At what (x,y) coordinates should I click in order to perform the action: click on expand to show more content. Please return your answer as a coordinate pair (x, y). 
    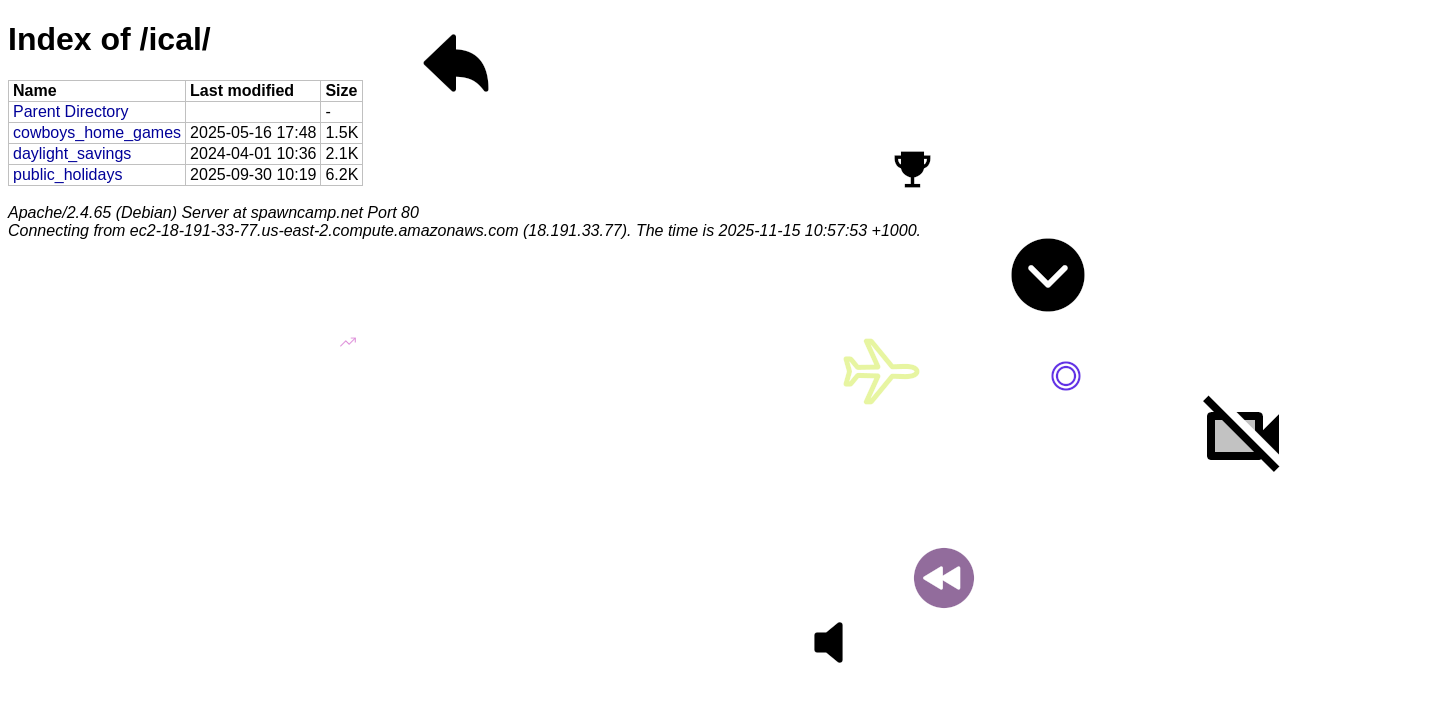
    Looking at the image, I should click on (1048, 275).